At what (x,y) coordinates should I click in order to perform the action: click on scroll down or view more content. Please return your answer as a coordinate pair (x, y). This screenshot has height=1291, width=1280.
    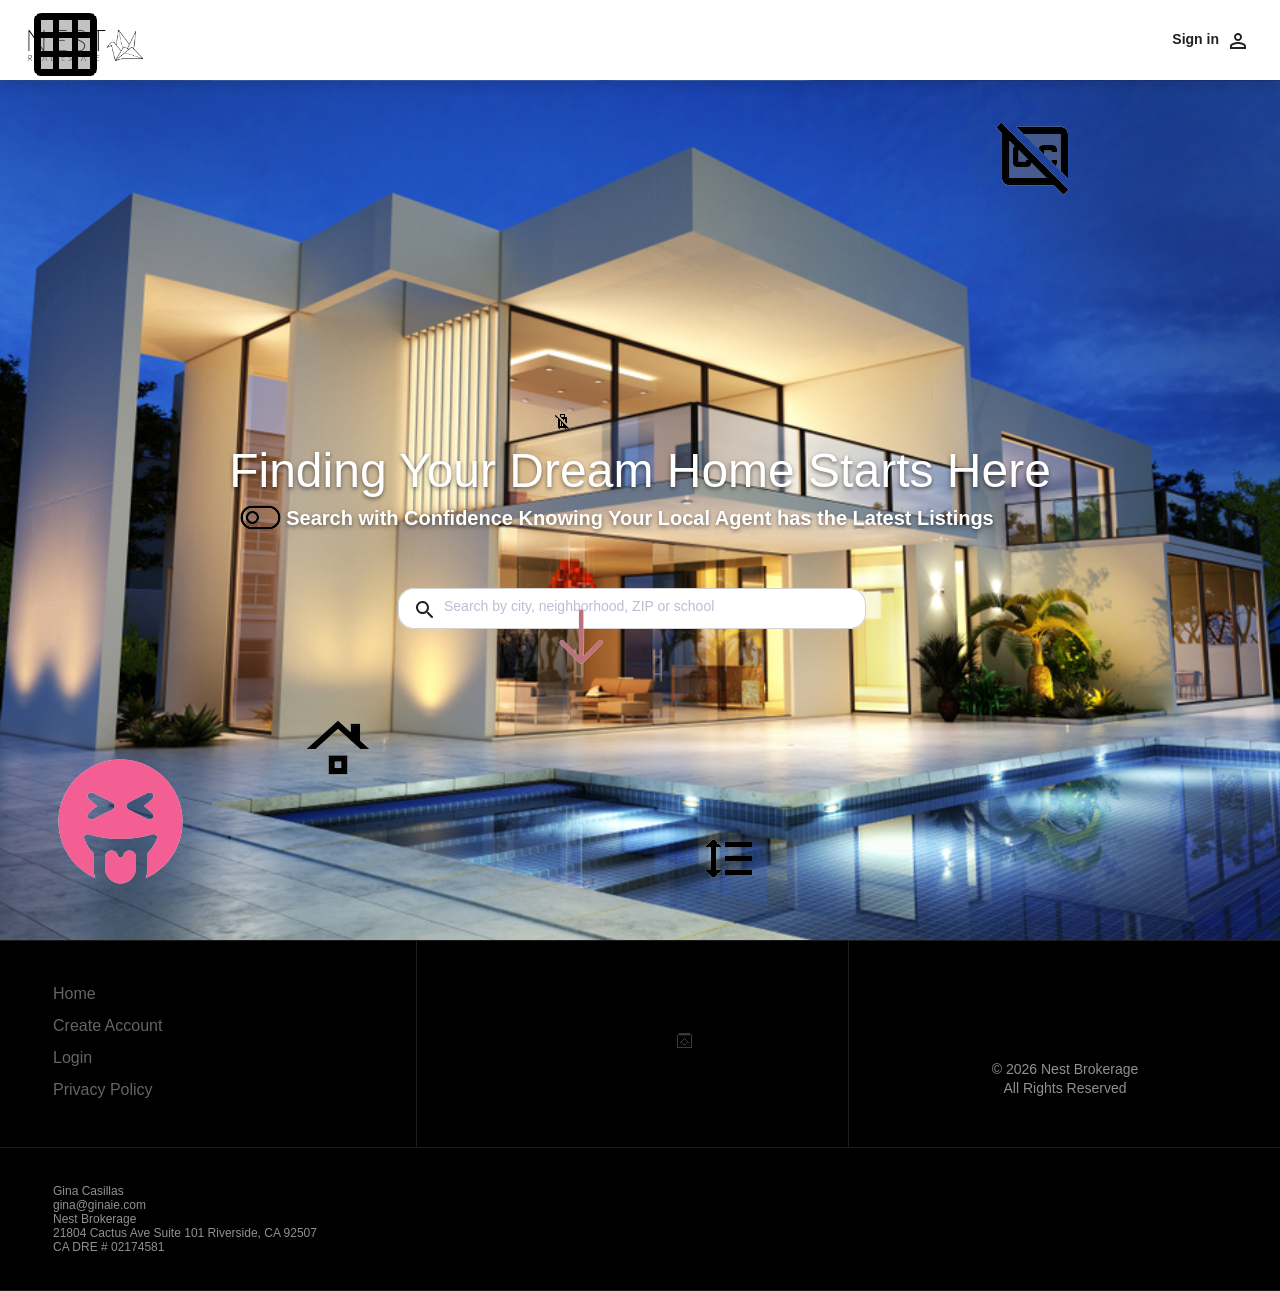
    Looking at the image, I should click on (582, 637).